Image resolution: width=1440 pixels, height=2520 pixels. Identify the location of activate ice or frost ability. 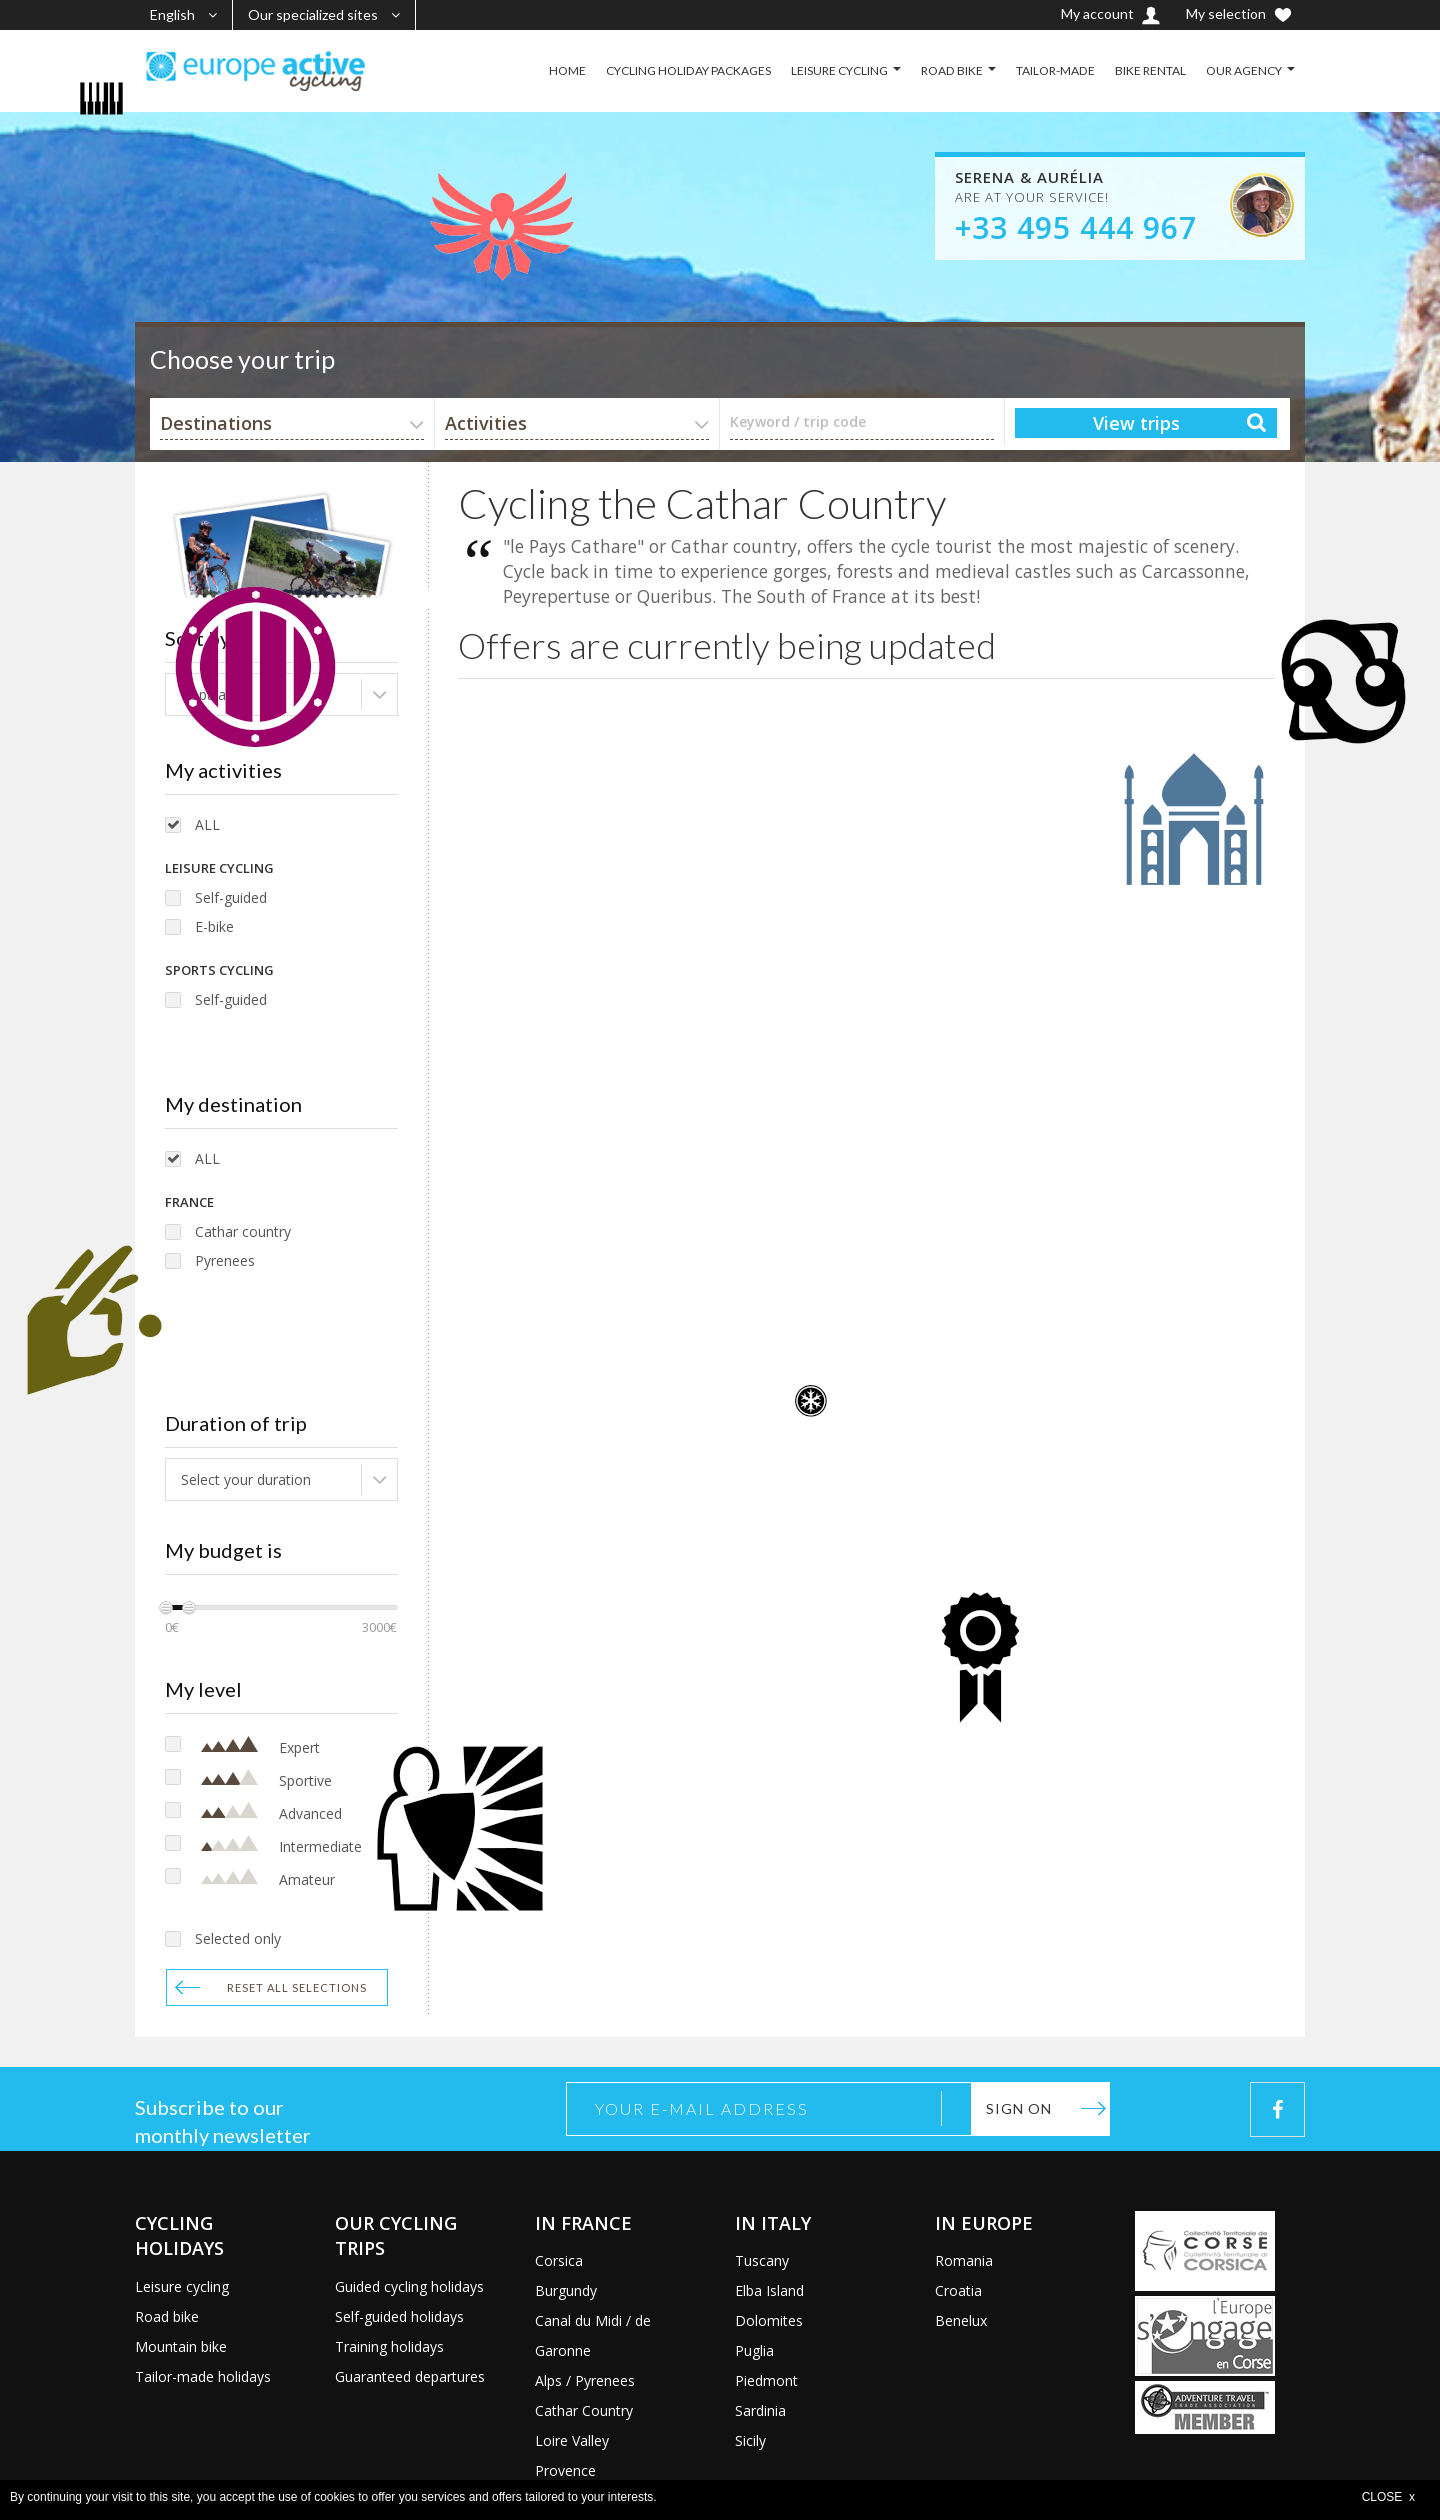
(811, 1401).